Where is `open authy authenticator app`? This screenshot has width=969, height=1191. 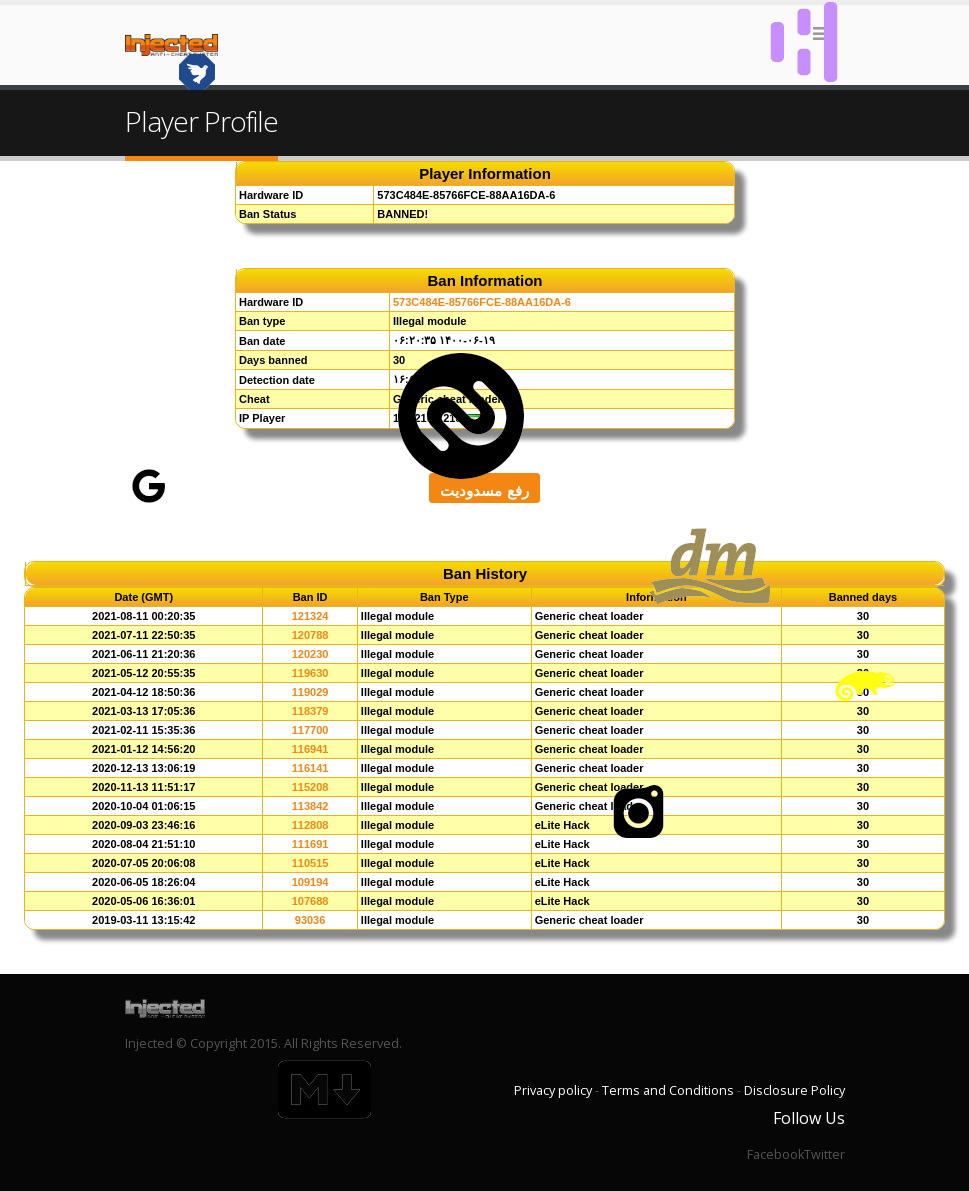 open authy authenticator app is located at coordinates (461, 416).